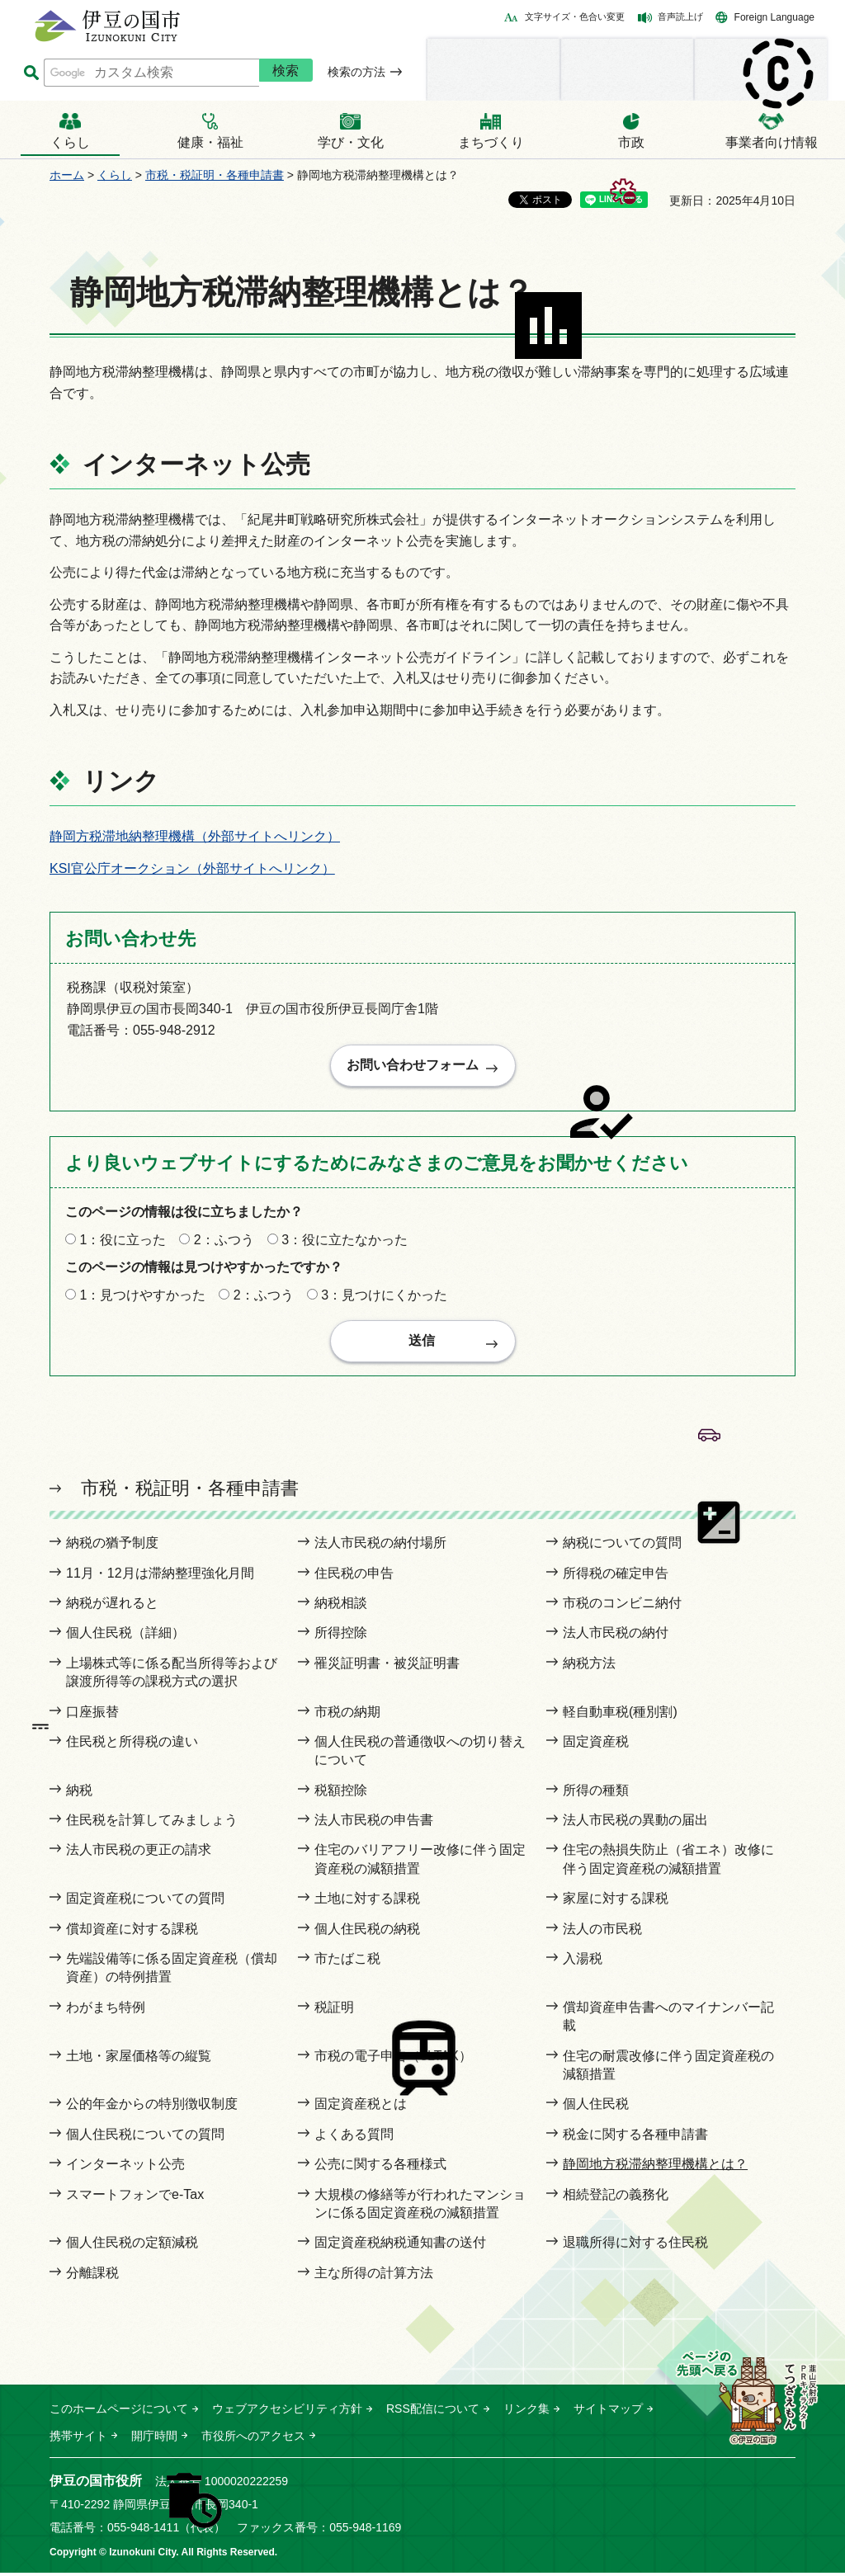  I want to click on set items to automatically delete after a time period, so click(194, 2500).